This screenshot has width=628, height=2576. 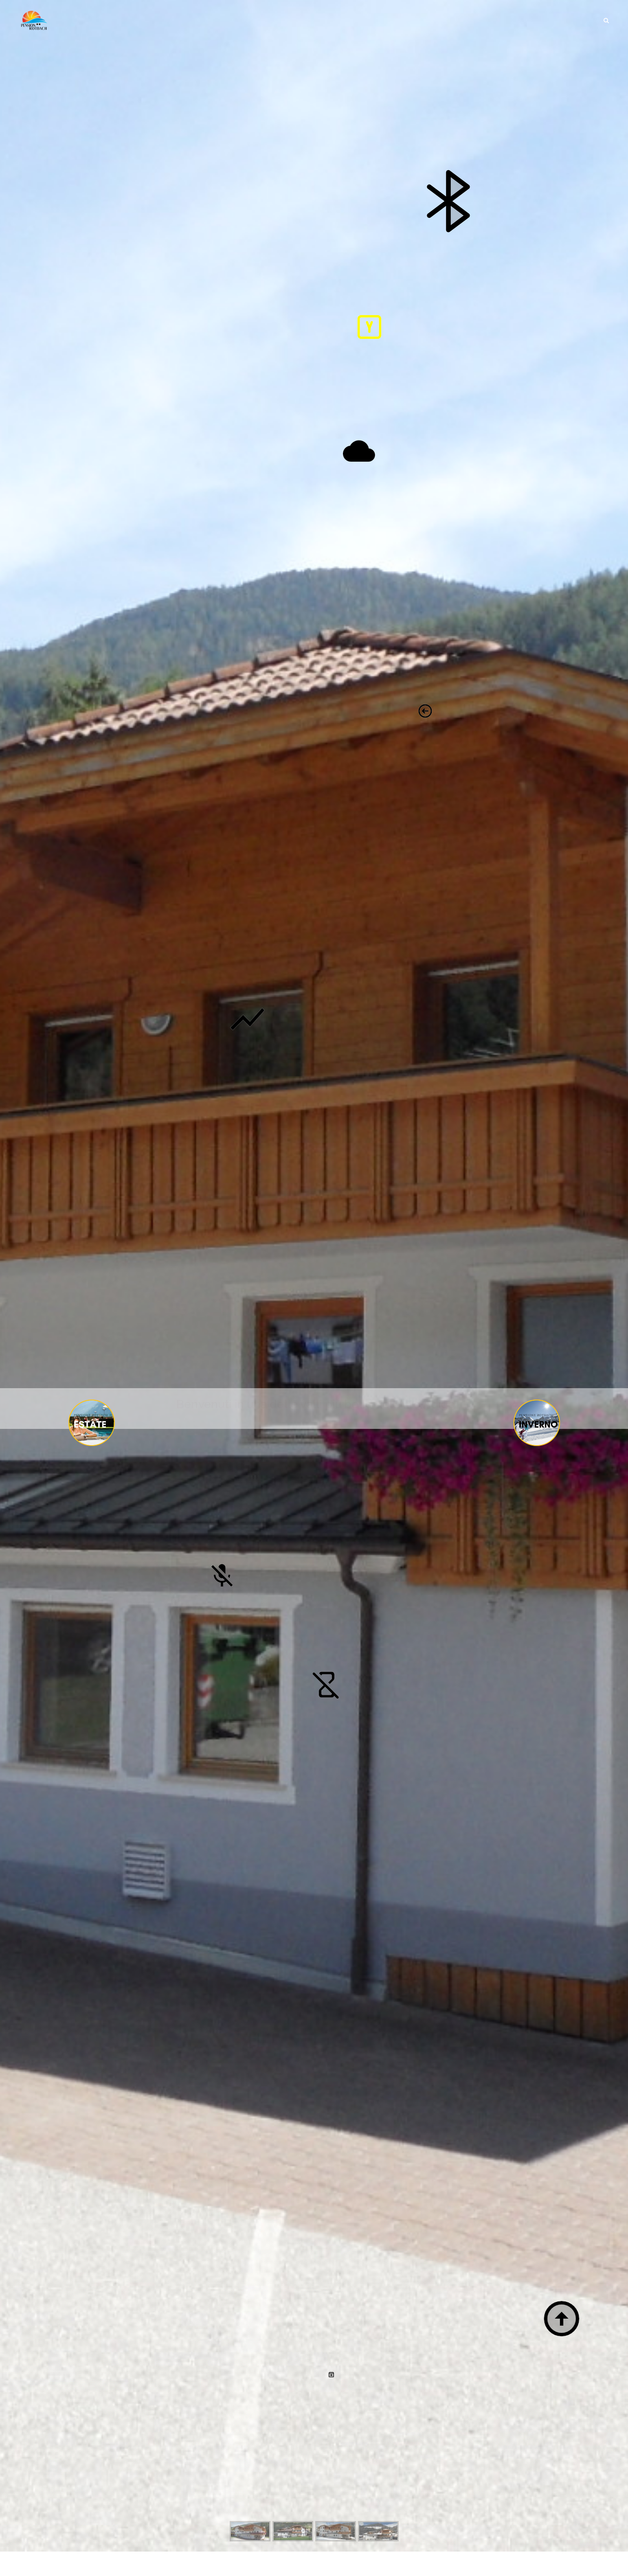 I want to click on access cloud storage, so click(x=359, y=451).